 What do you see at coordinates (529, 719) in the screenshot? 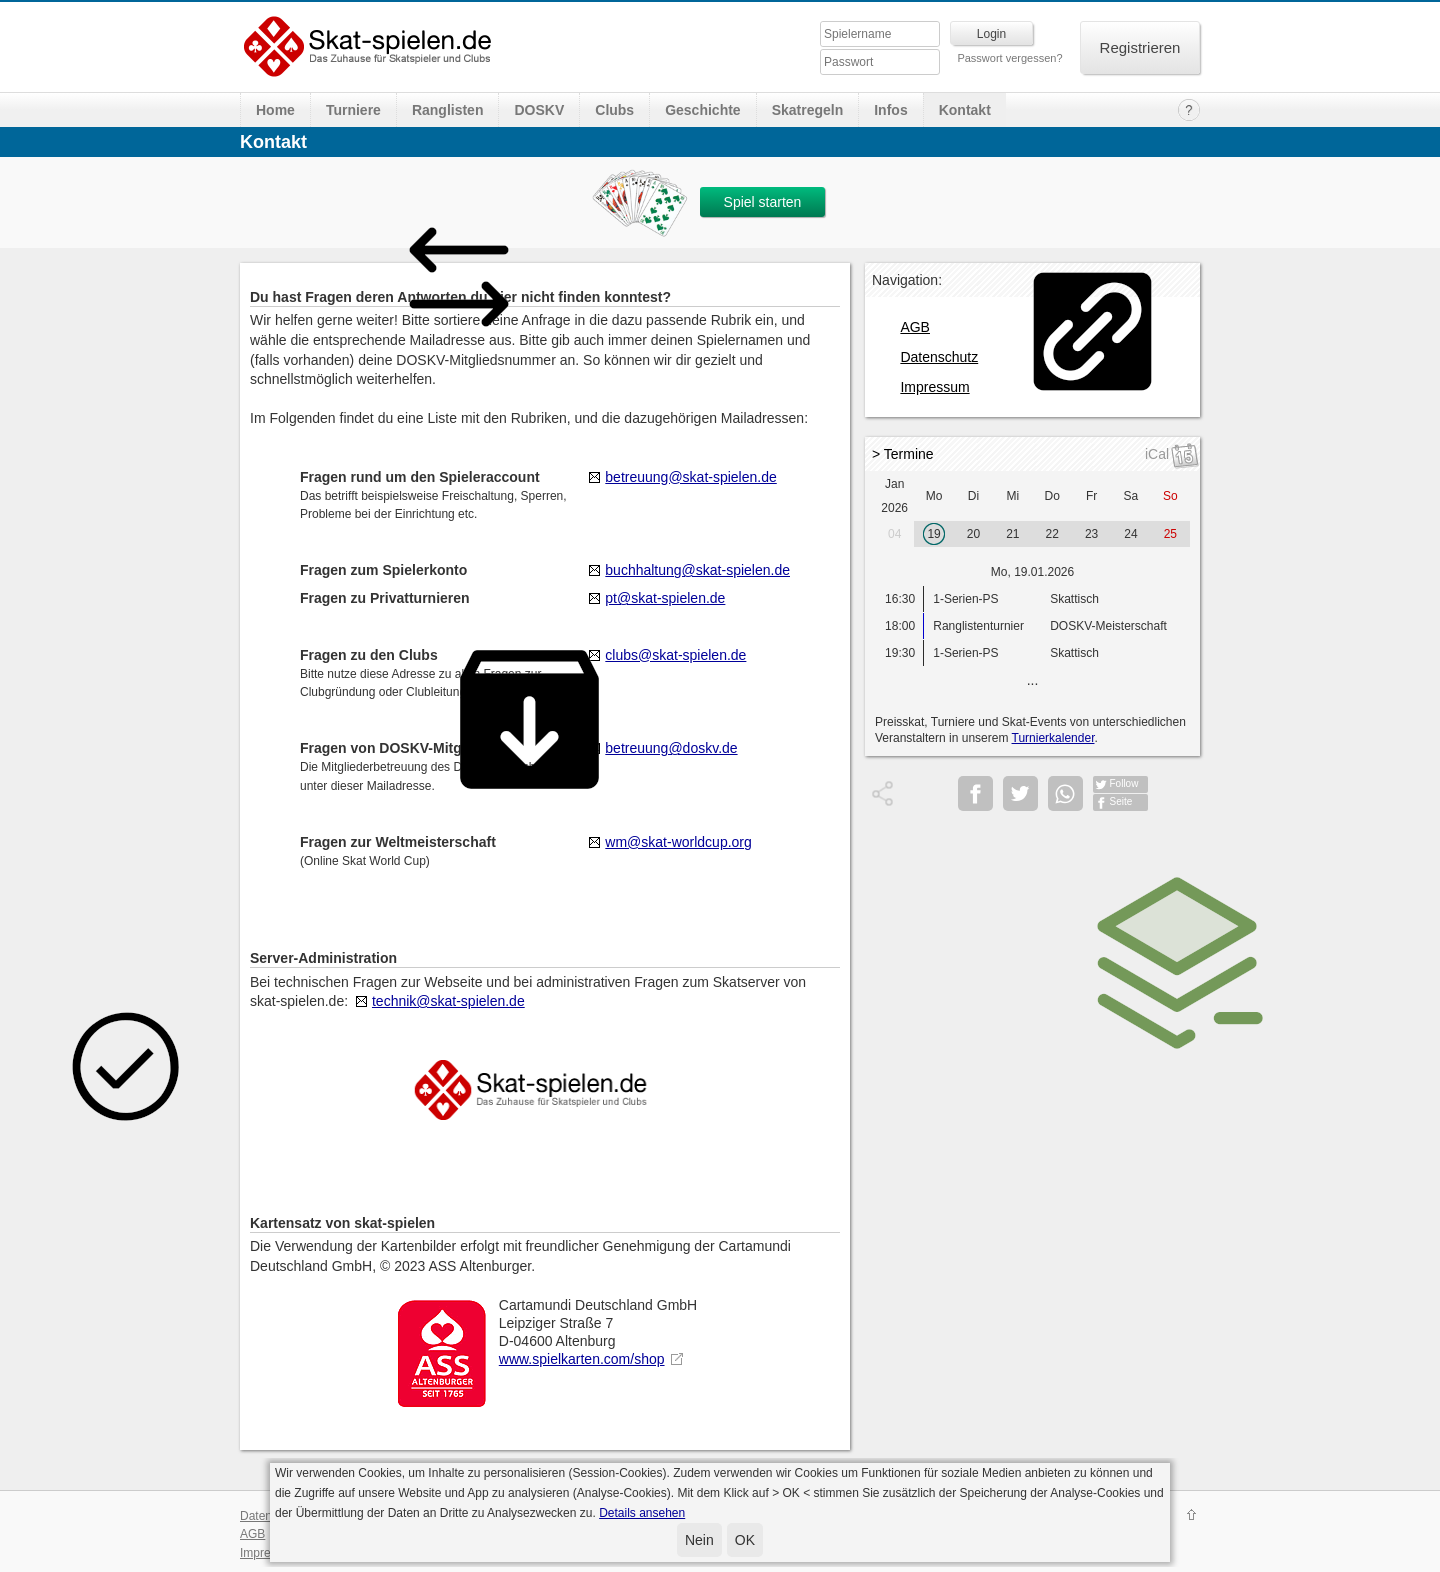
I see `download to storage or archive` at bounding box center [529, 719].